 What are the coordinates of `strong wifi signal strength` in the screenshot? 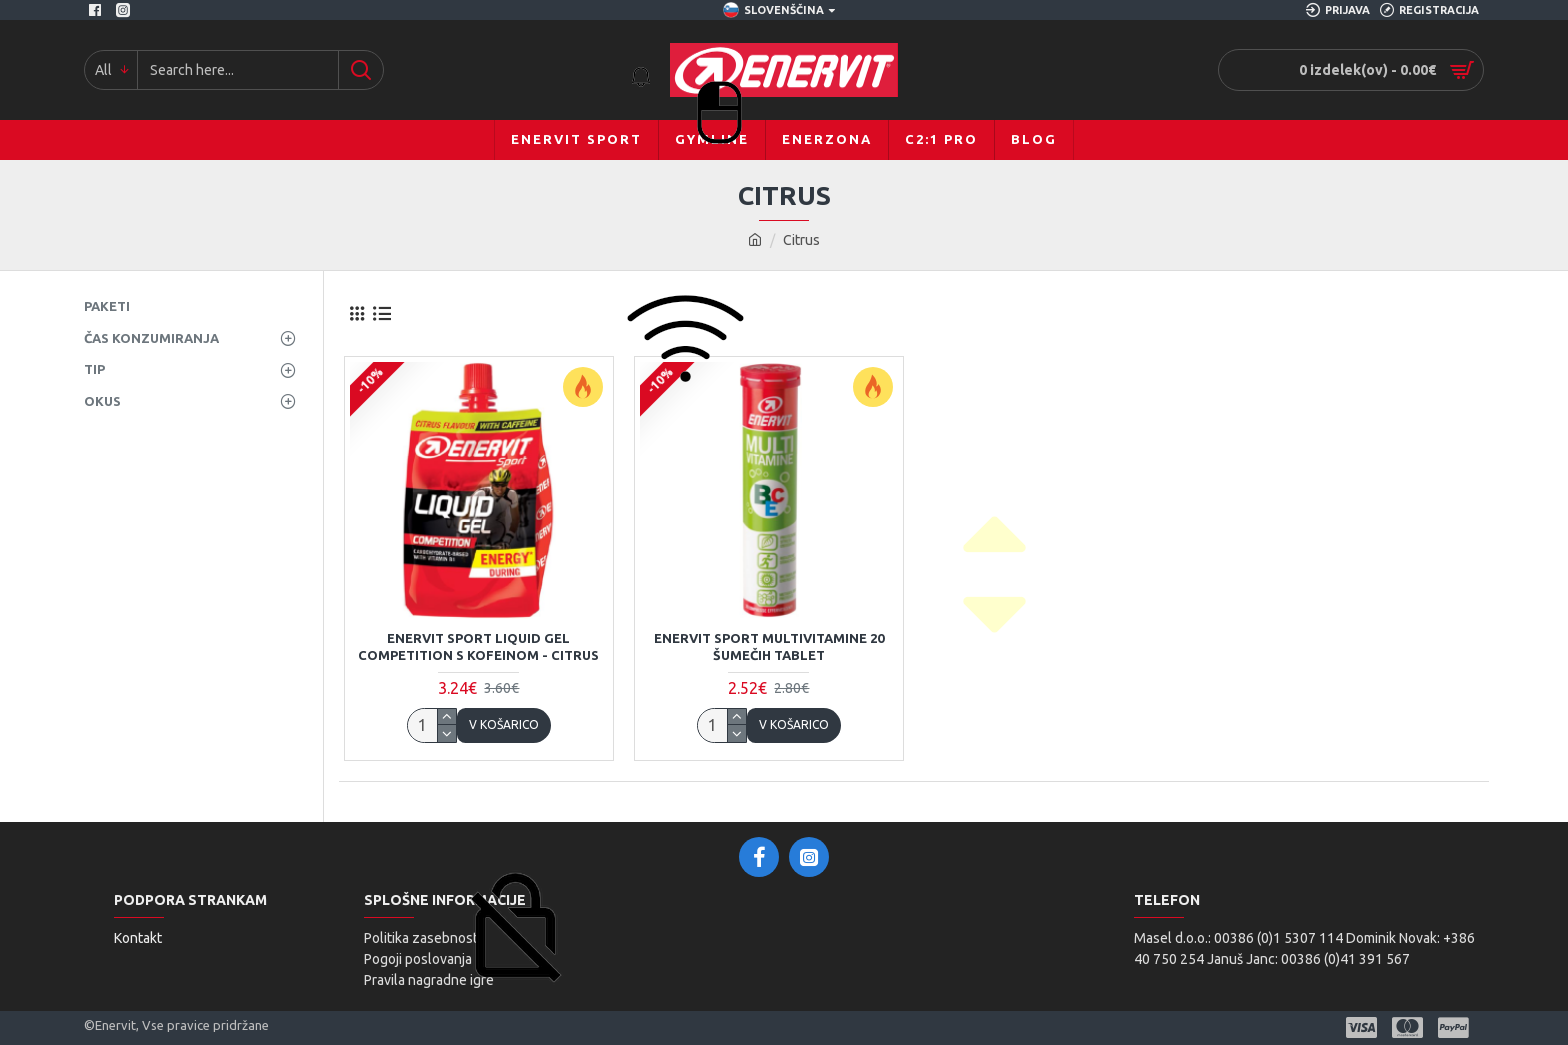 It's located at (685, 336).